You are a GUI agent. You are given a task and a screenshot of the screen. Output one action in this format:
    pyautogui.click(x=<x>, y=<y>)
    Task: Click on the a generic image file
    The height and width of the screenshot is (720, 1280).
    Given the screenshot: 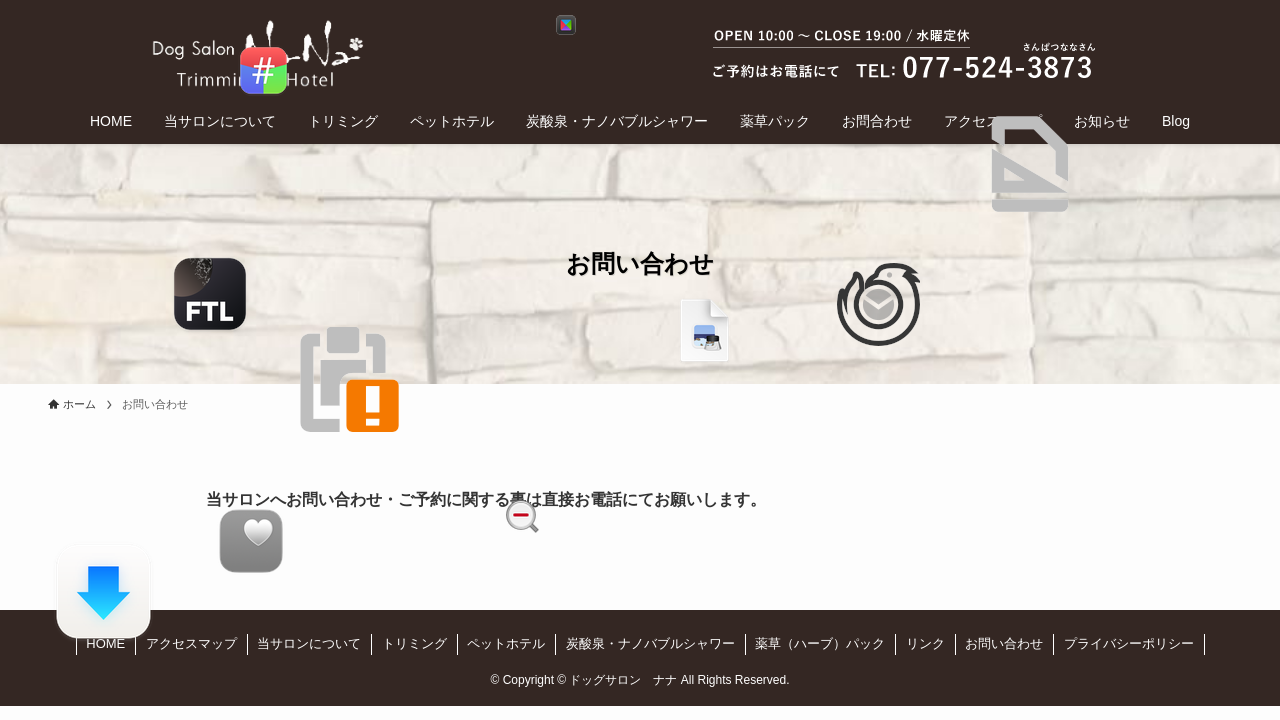 What is the action you would take?
    pyautogui.click(x=704, y=331)
    